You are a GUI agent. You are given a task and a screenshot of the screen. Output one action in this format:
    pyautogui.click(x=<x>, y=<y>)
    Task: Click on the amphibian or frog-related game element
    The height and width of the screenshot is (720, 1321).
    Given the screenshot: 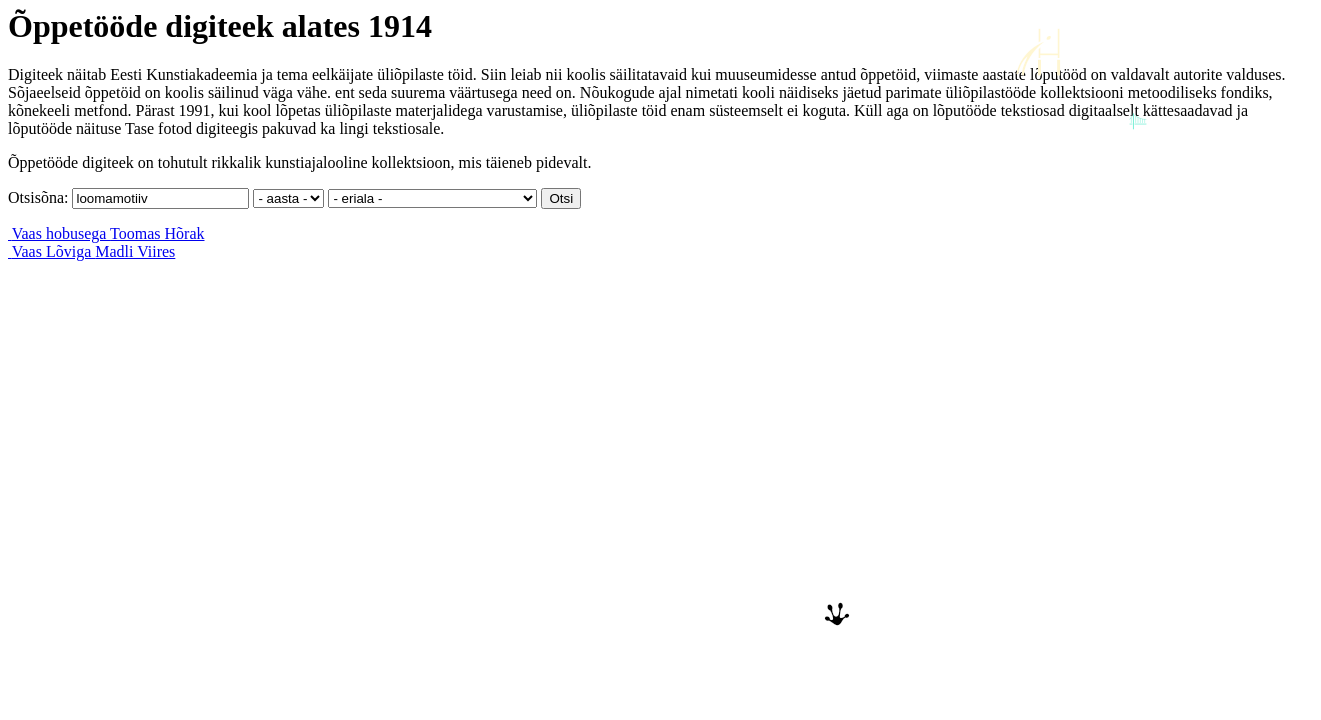 What is the action you would take?
    pyautogui.click(x=837, y=614)
    